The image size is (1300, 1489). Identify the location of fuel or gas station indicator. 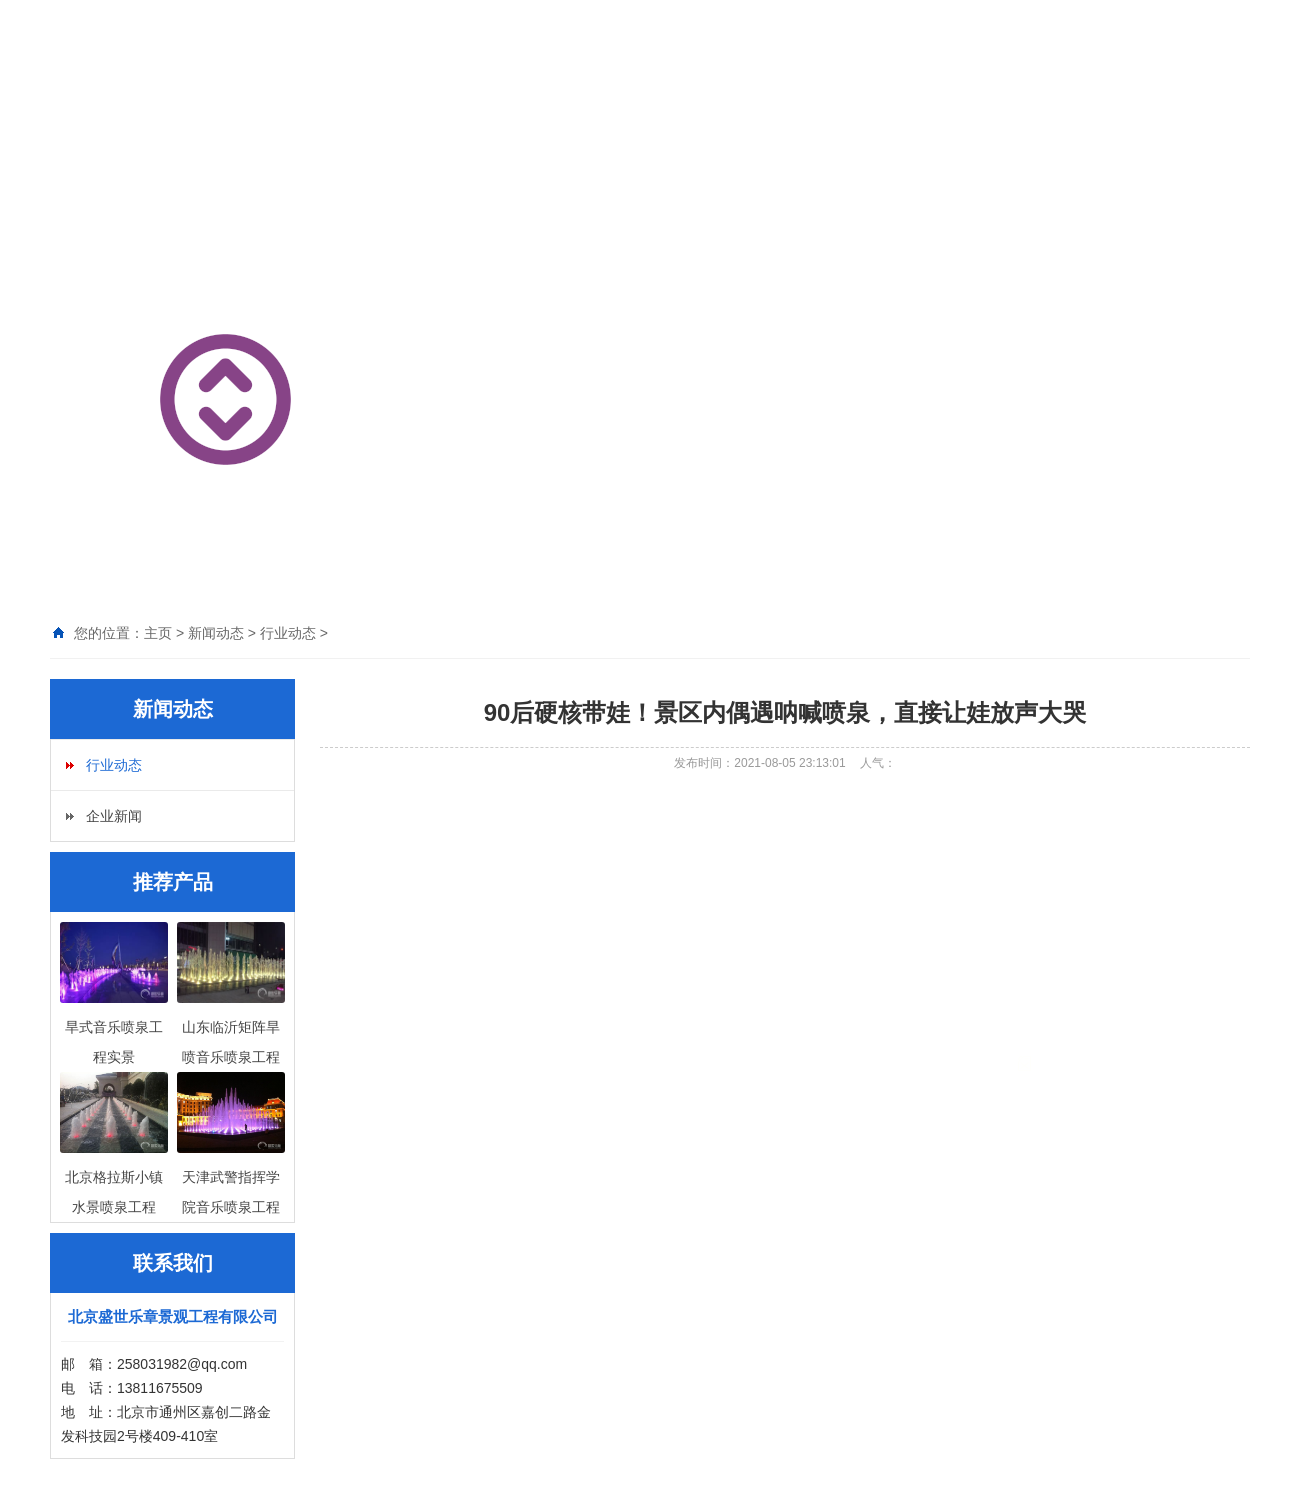
(1024, 1063).